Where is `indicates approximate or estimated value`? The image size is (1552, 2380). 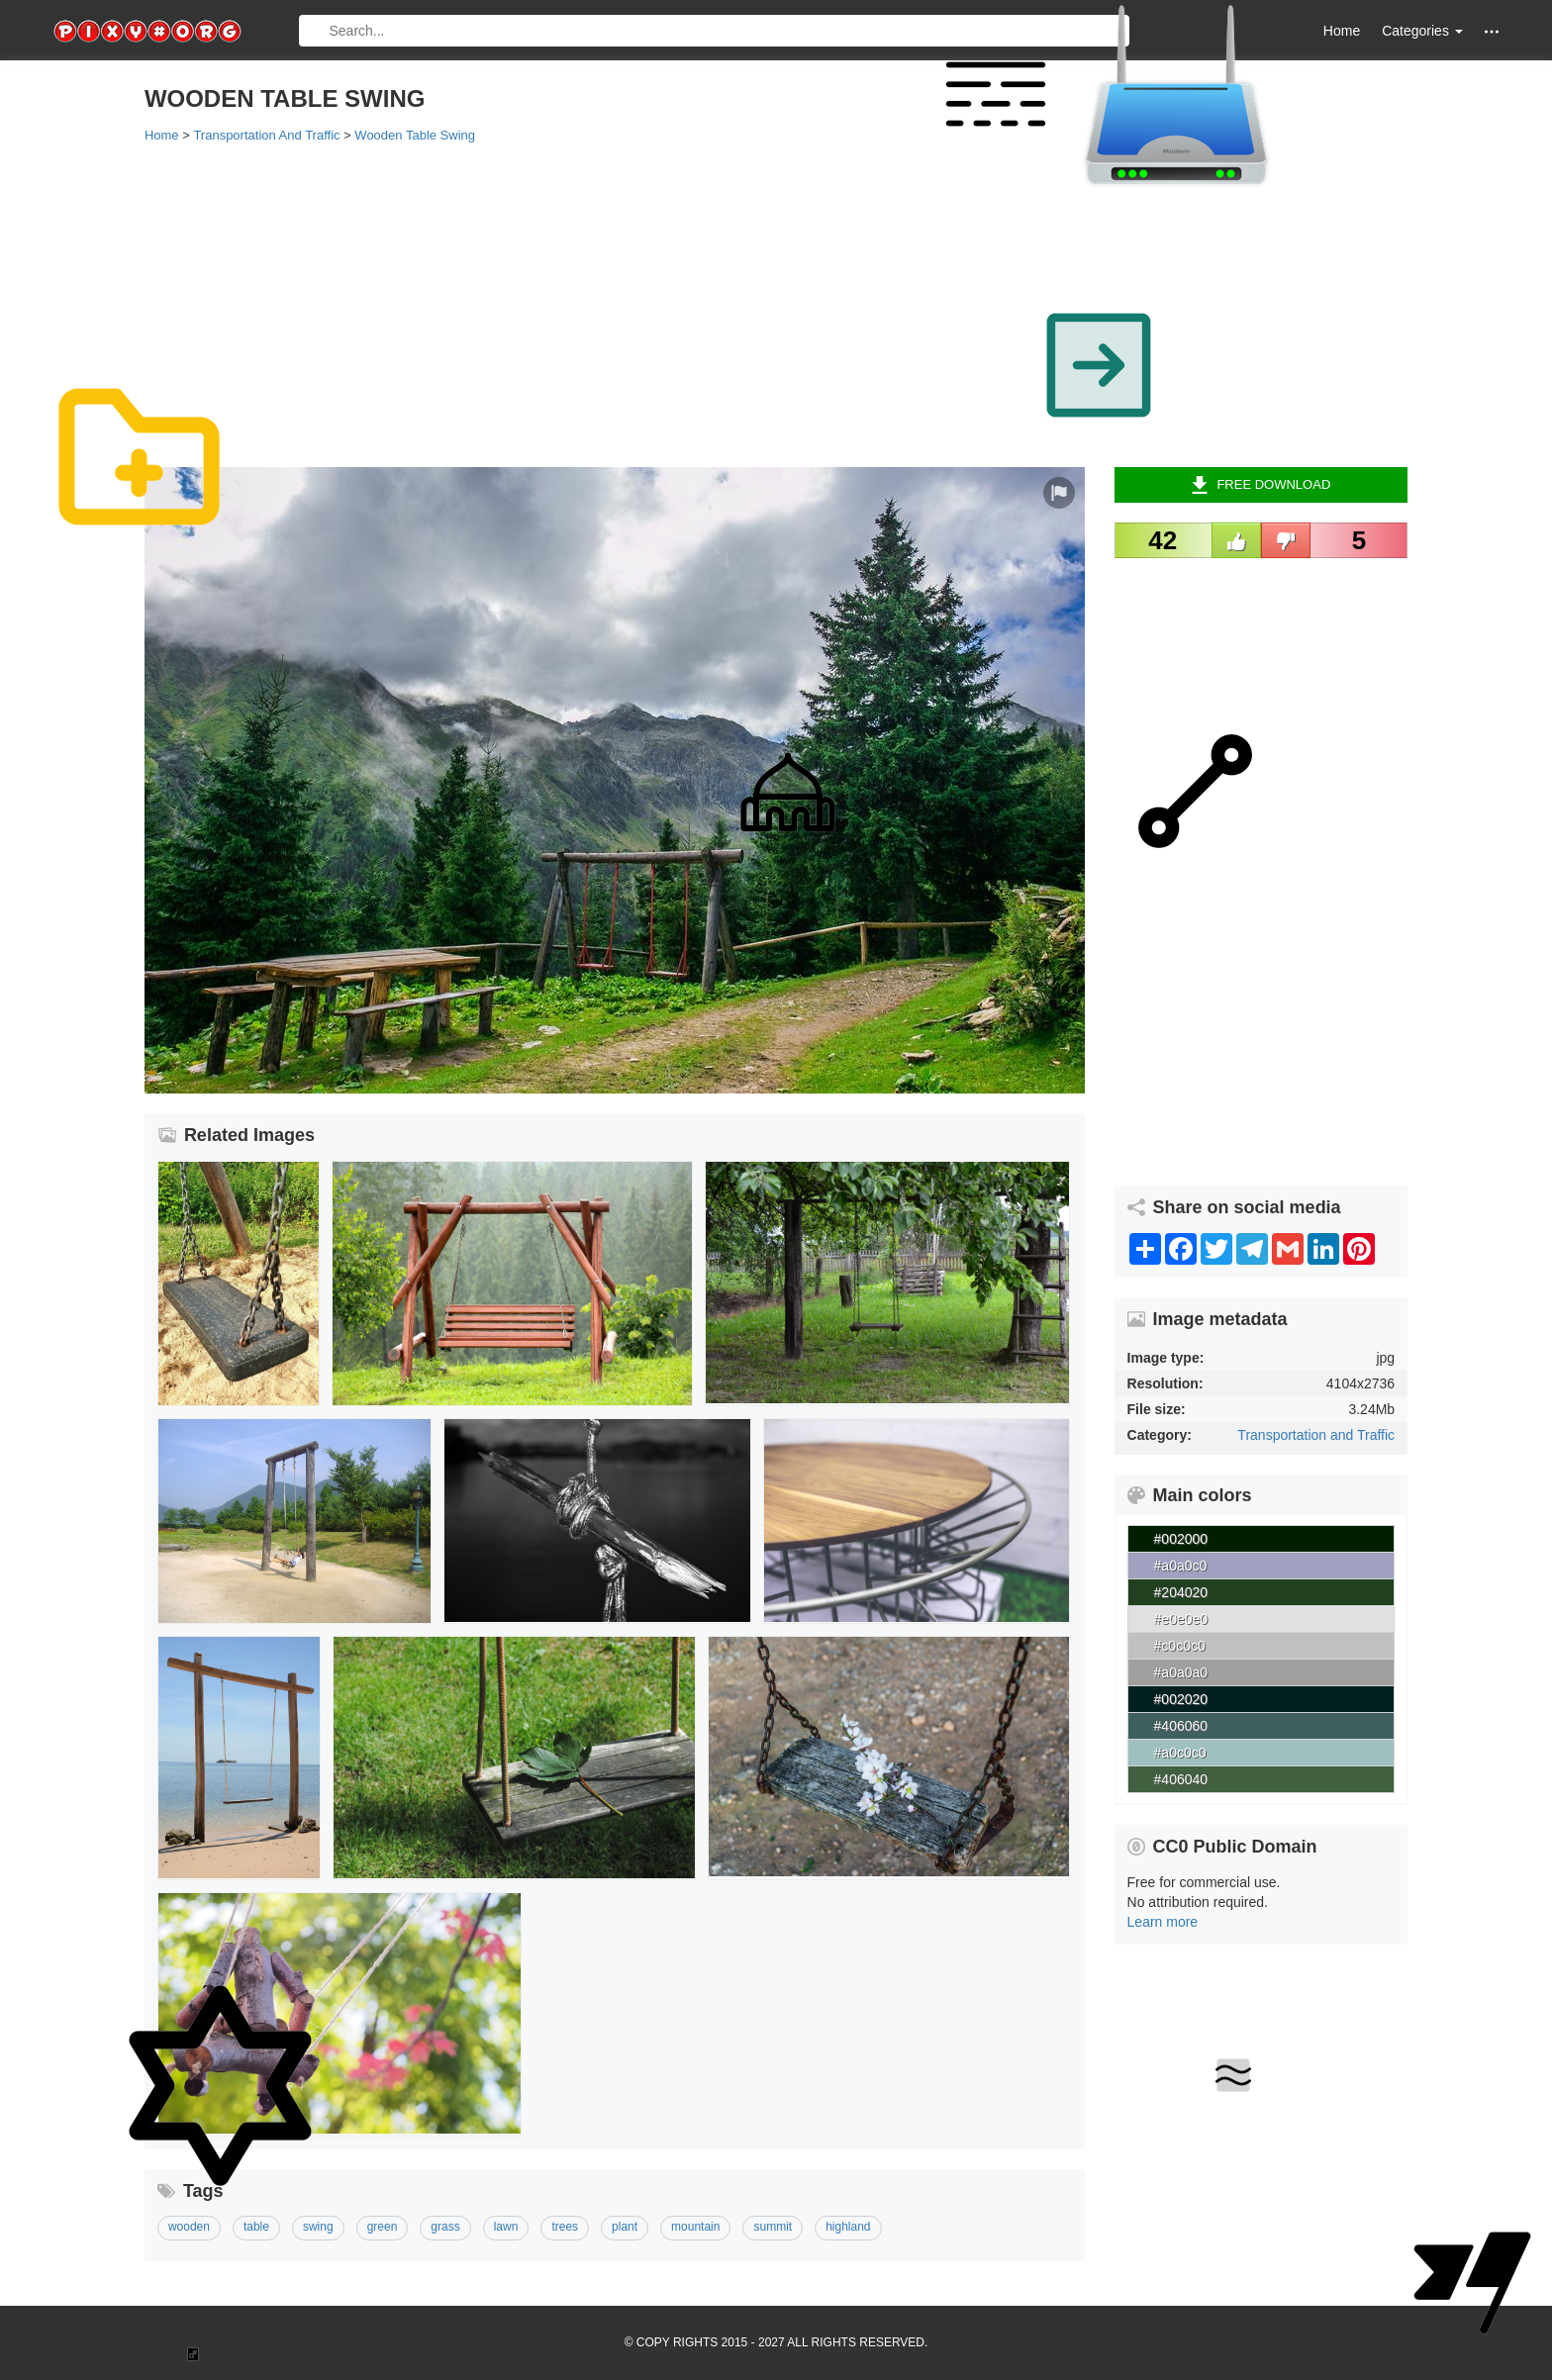 indicates approximate or estimated value is located at coordinates (1233, 2075).